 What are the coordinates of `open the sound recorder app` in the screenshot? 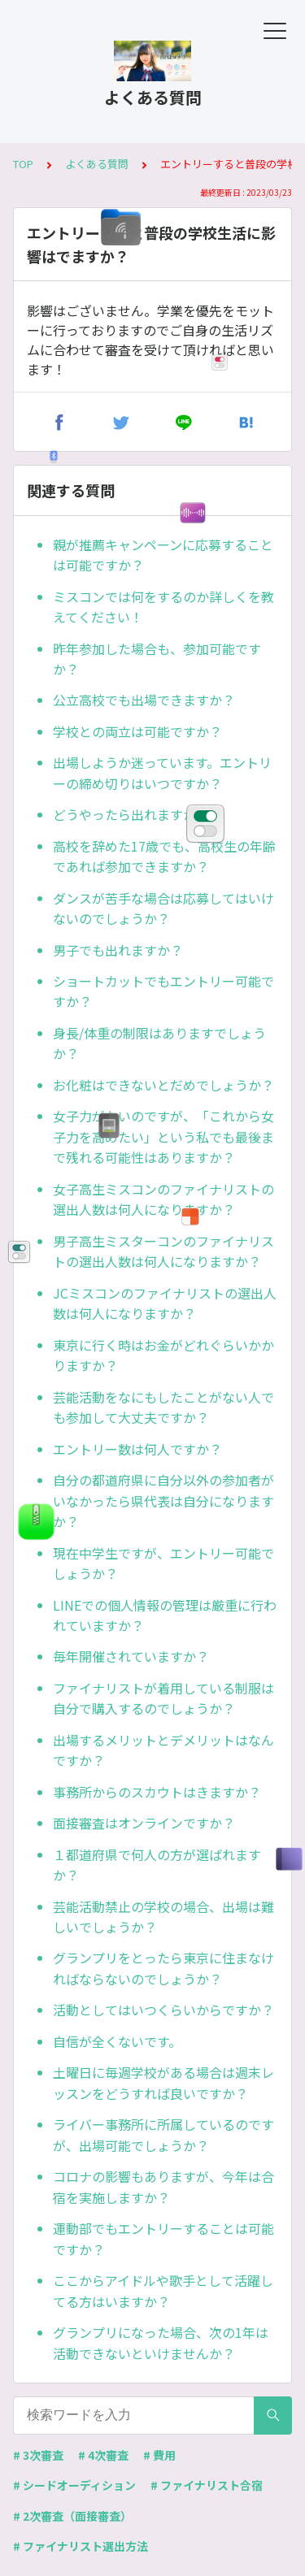 It's located at (193, 513).